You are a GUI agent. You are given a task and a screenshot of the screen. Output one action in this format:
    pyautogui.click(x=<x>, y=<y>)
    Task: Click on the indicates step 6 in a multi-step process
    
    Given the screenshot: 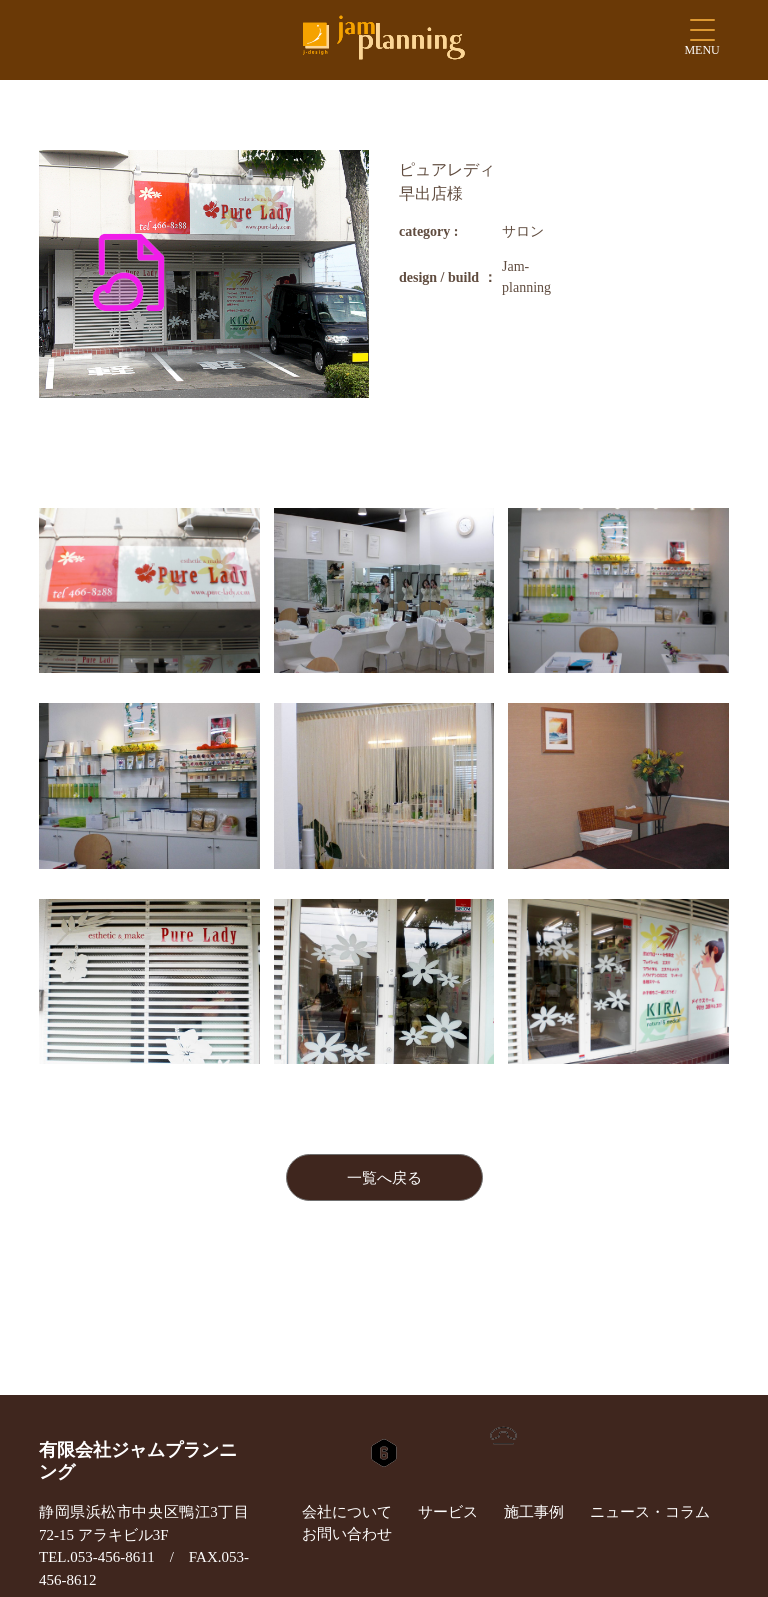 What is the action you would take?
    pyautogui.click(x=384, y=1453)
    